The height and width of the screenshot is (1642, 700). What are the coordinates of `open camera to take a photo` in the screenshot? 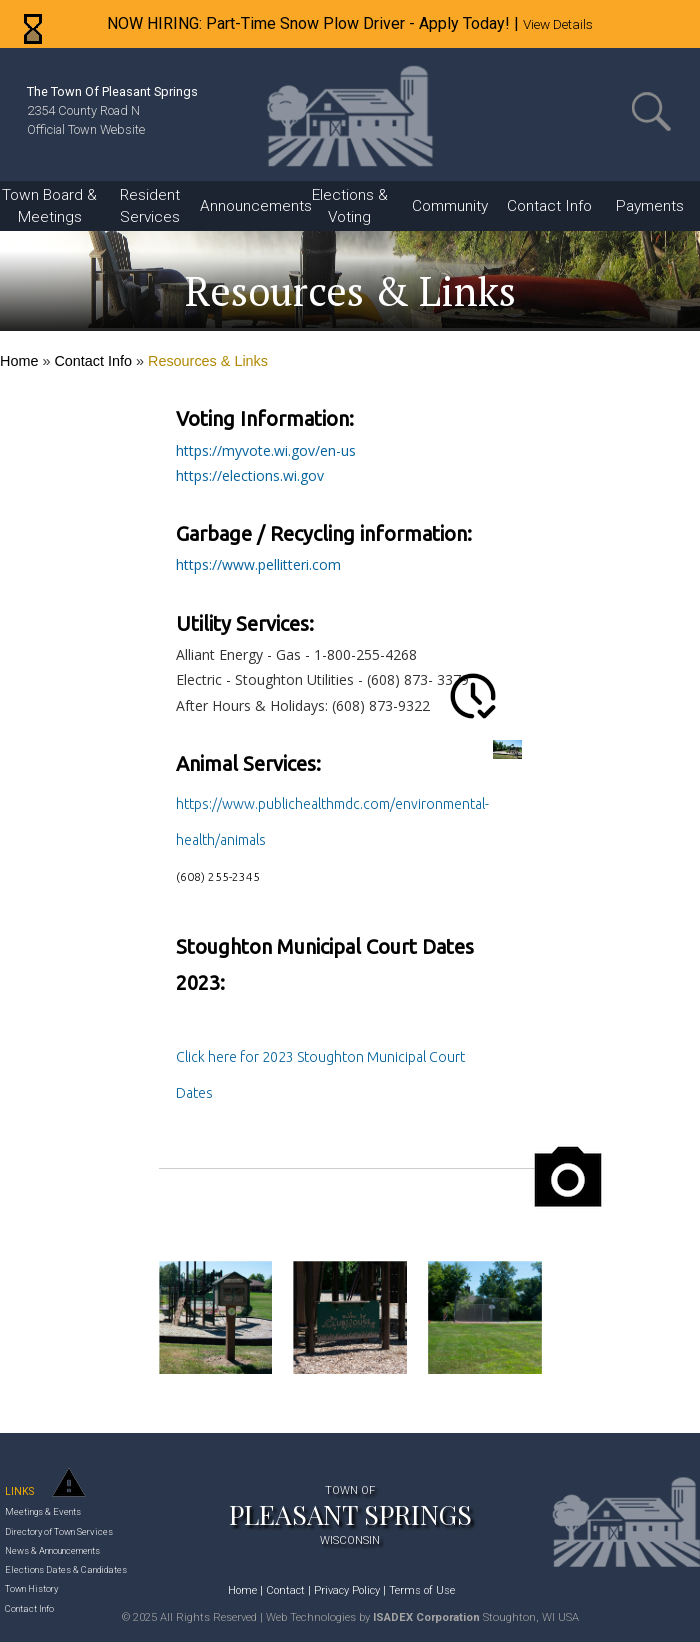 It's located at (568, 1180).